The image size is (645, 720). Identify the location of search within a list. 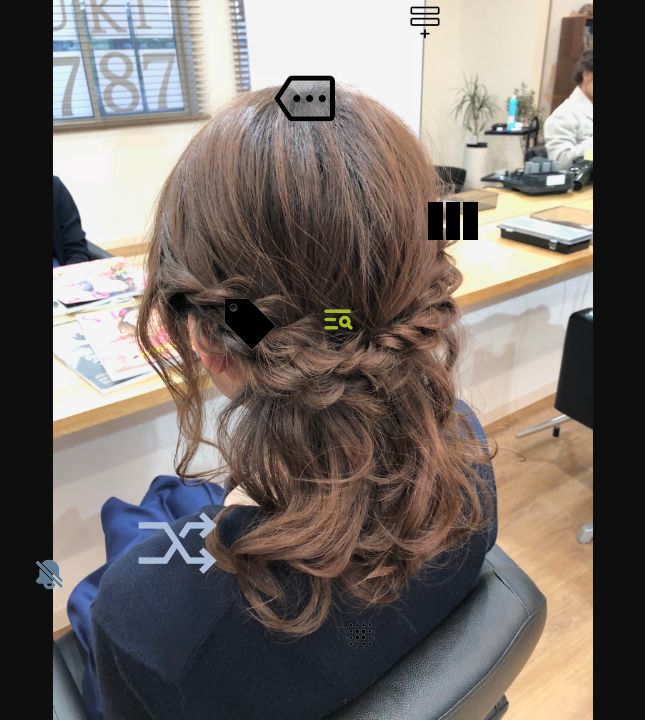
(337, 319).